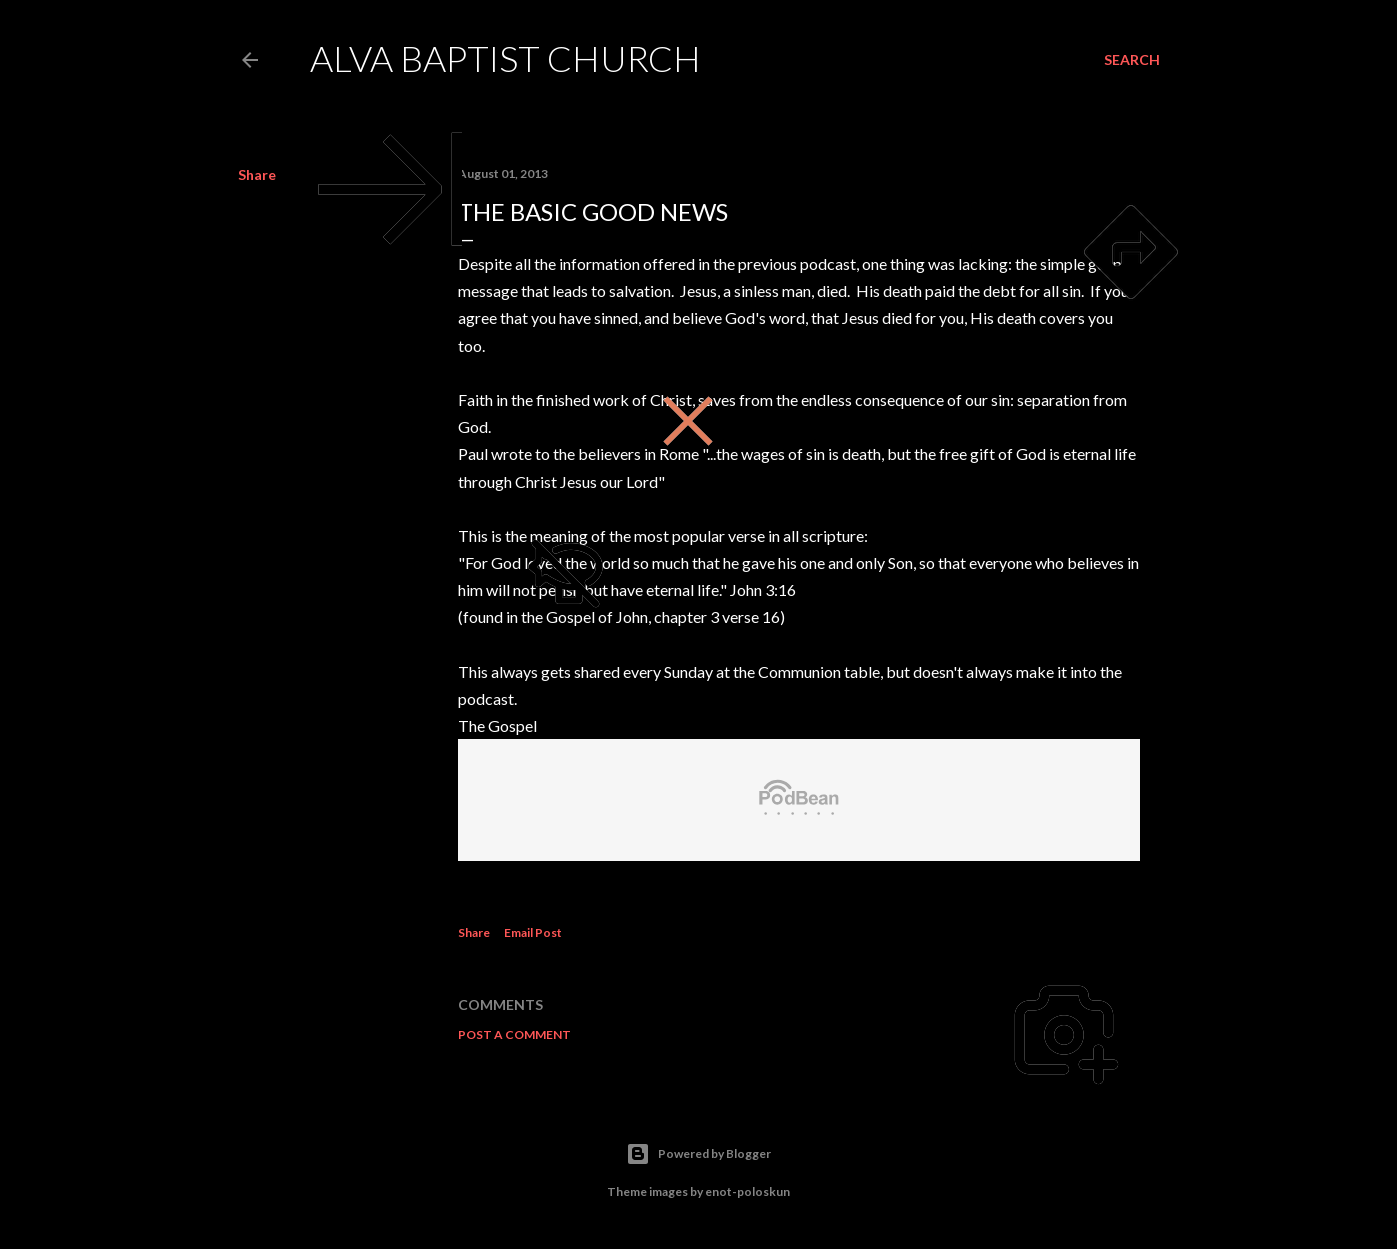  I want to click on add a new photo, so click(1064, 1030).